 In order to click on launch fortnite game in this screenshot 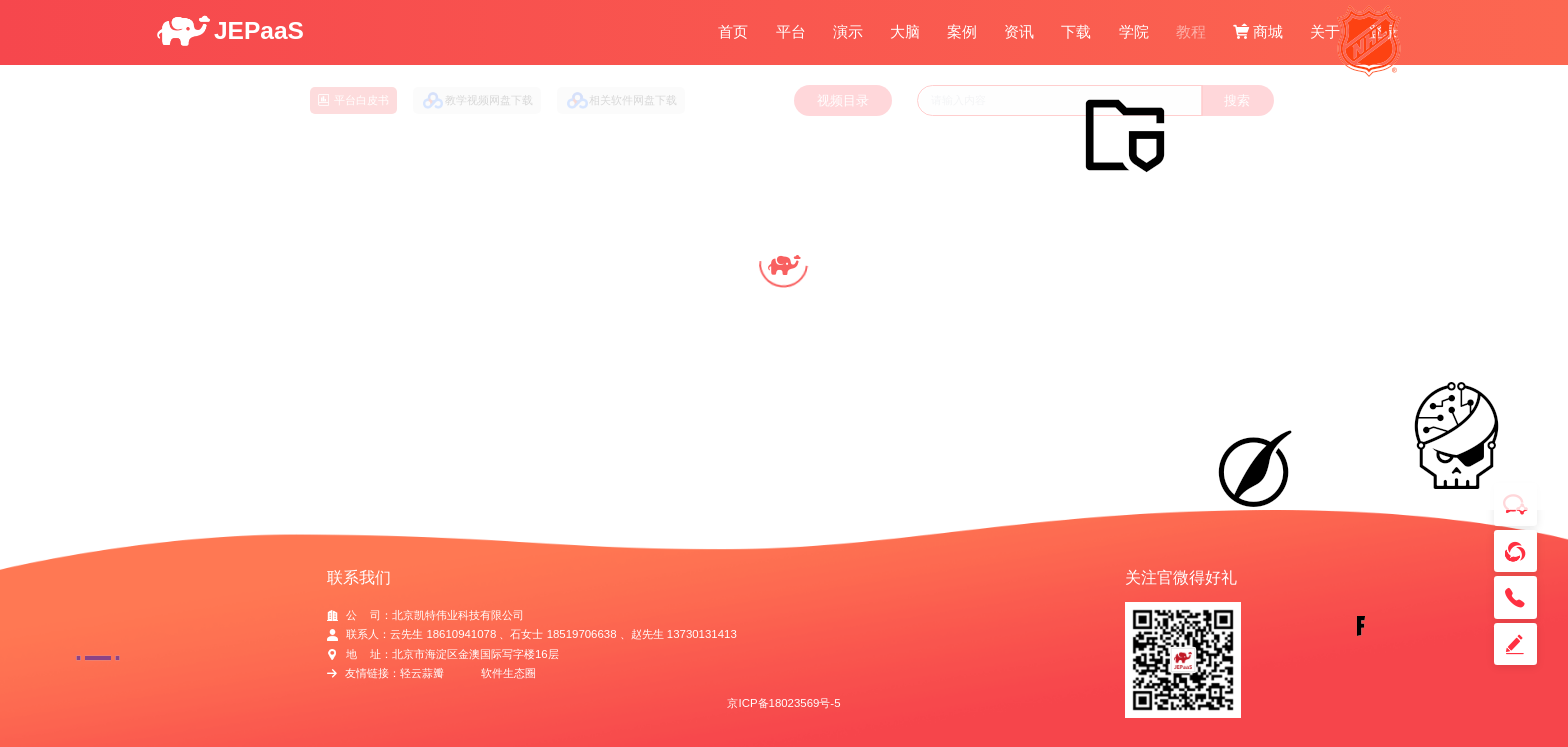, I will do `click(1361, 626)`.